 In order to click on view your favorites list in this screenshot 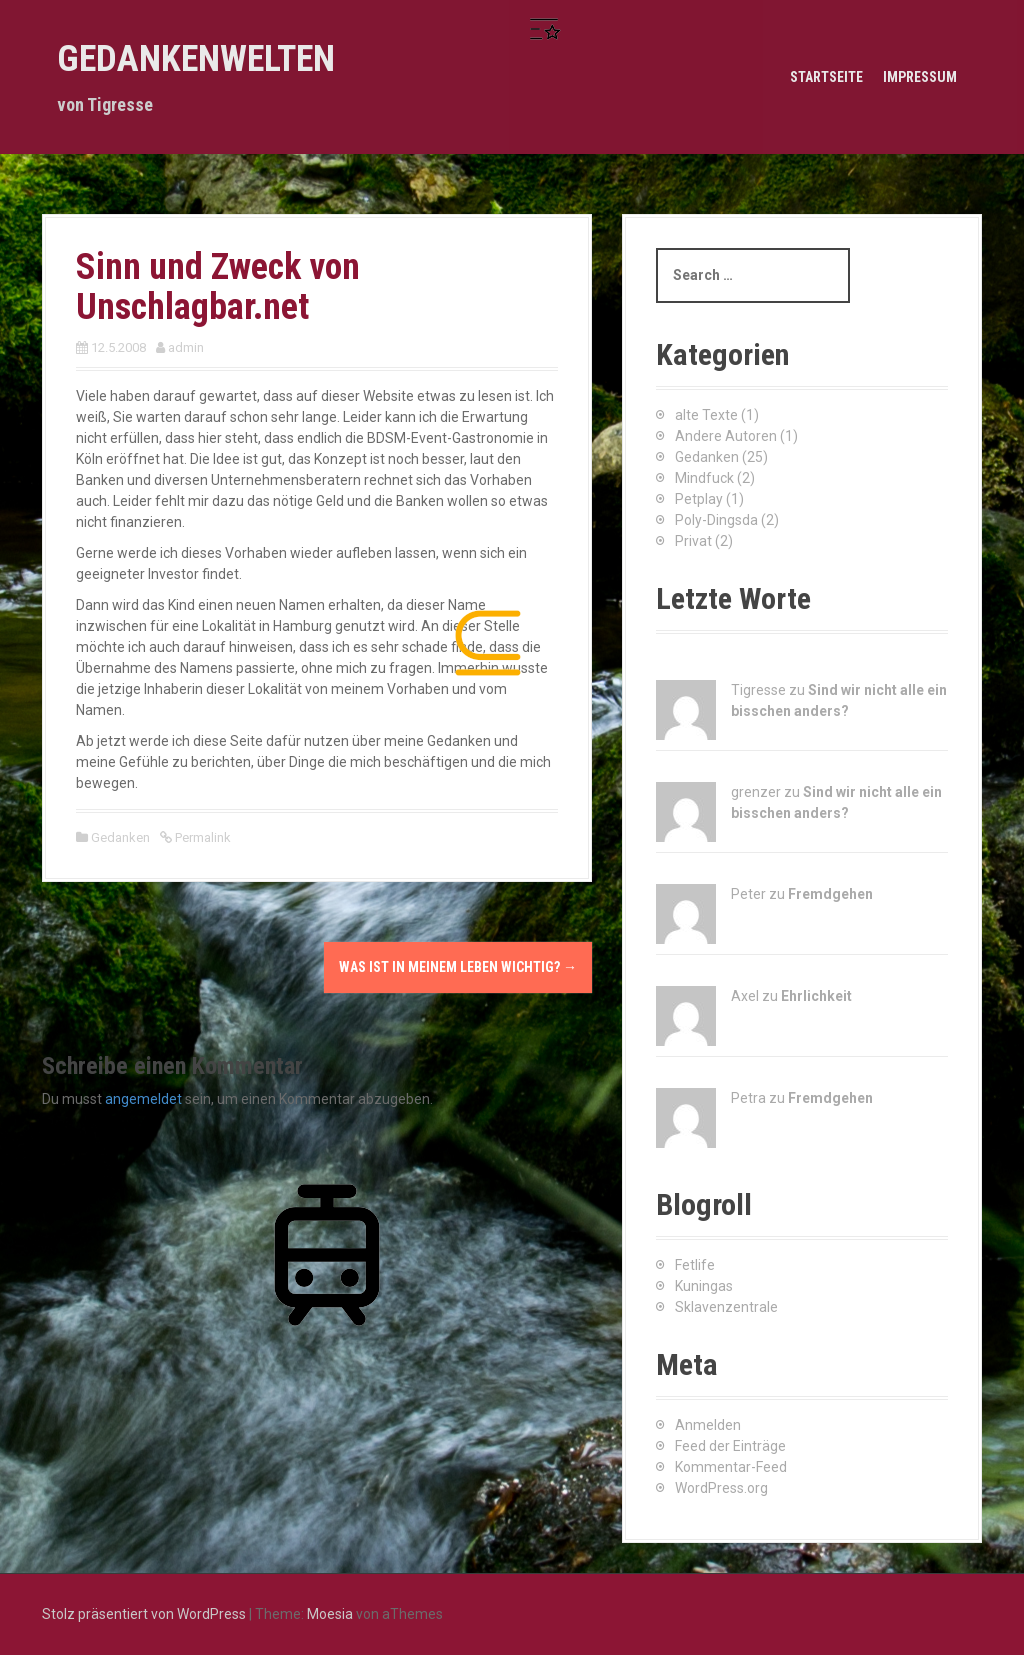, I will do `click(544, 29)`.